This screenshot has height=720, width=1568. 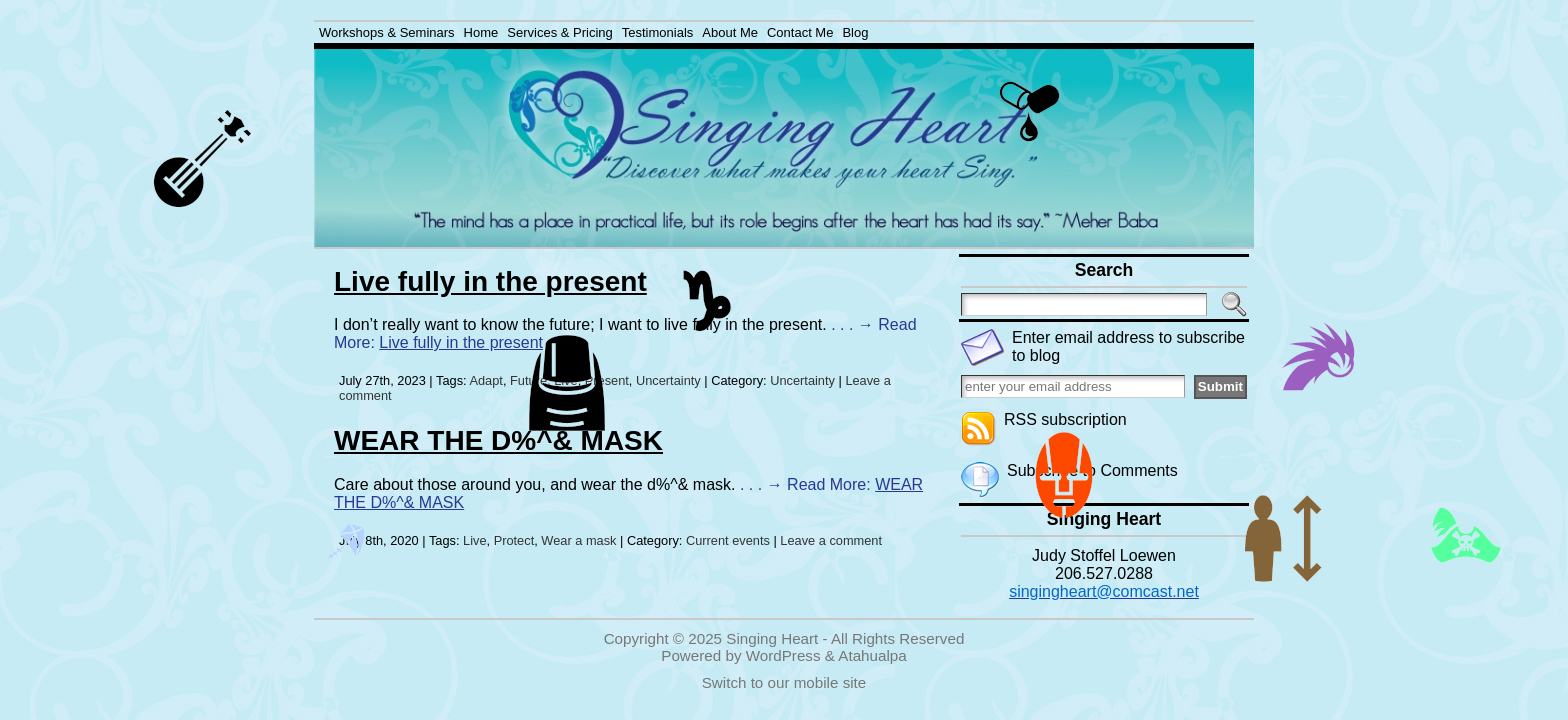 What do you see at coordinates (347, 540) in the screenshot?
I see `kite flying game or activity` at bounding box center [347, 540].